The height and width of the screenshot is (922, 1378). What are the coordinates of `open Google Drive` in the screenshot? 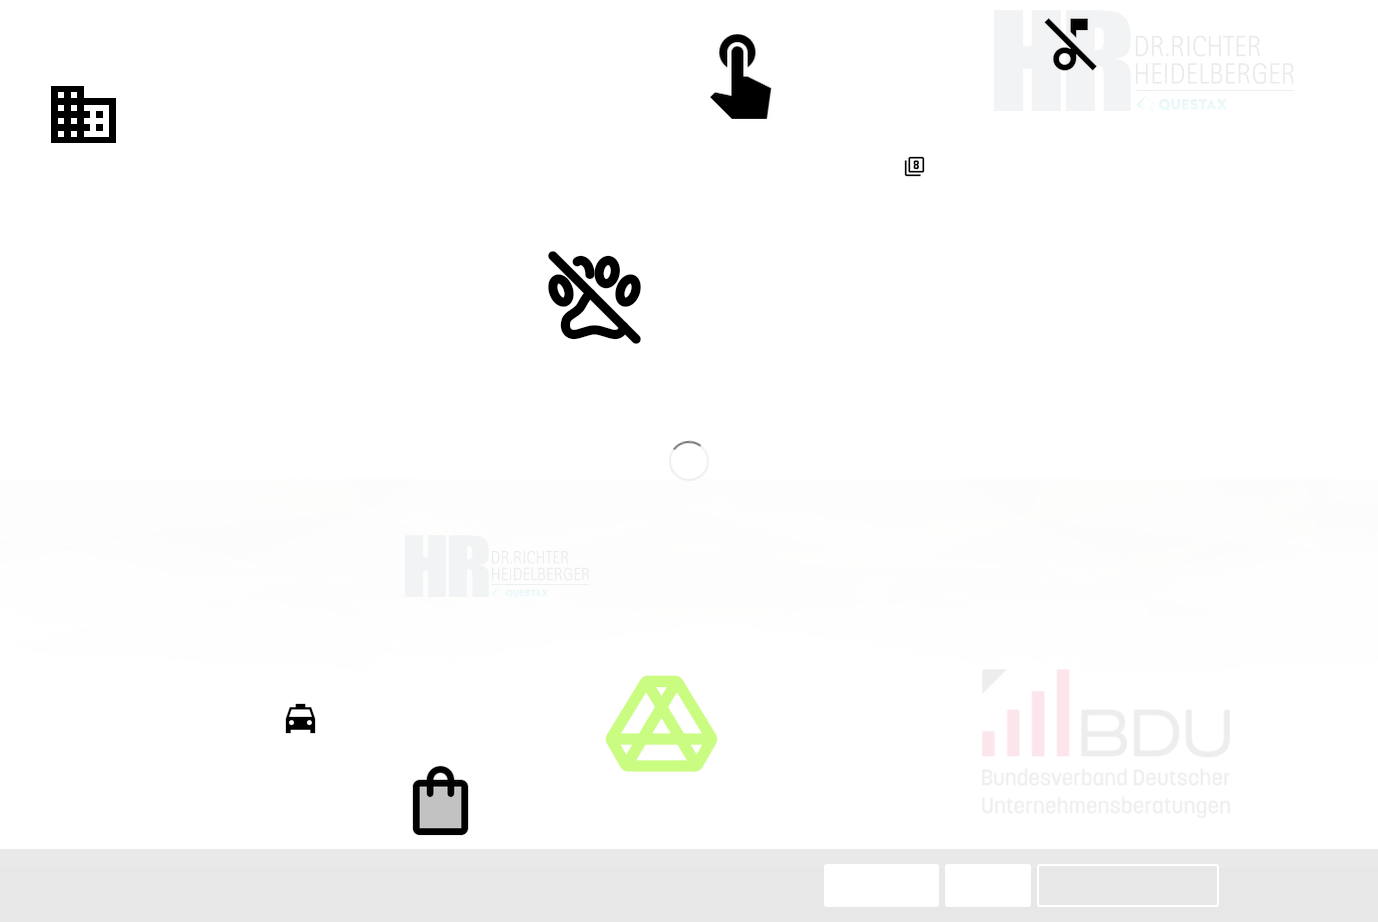 It's located at (661, 727).